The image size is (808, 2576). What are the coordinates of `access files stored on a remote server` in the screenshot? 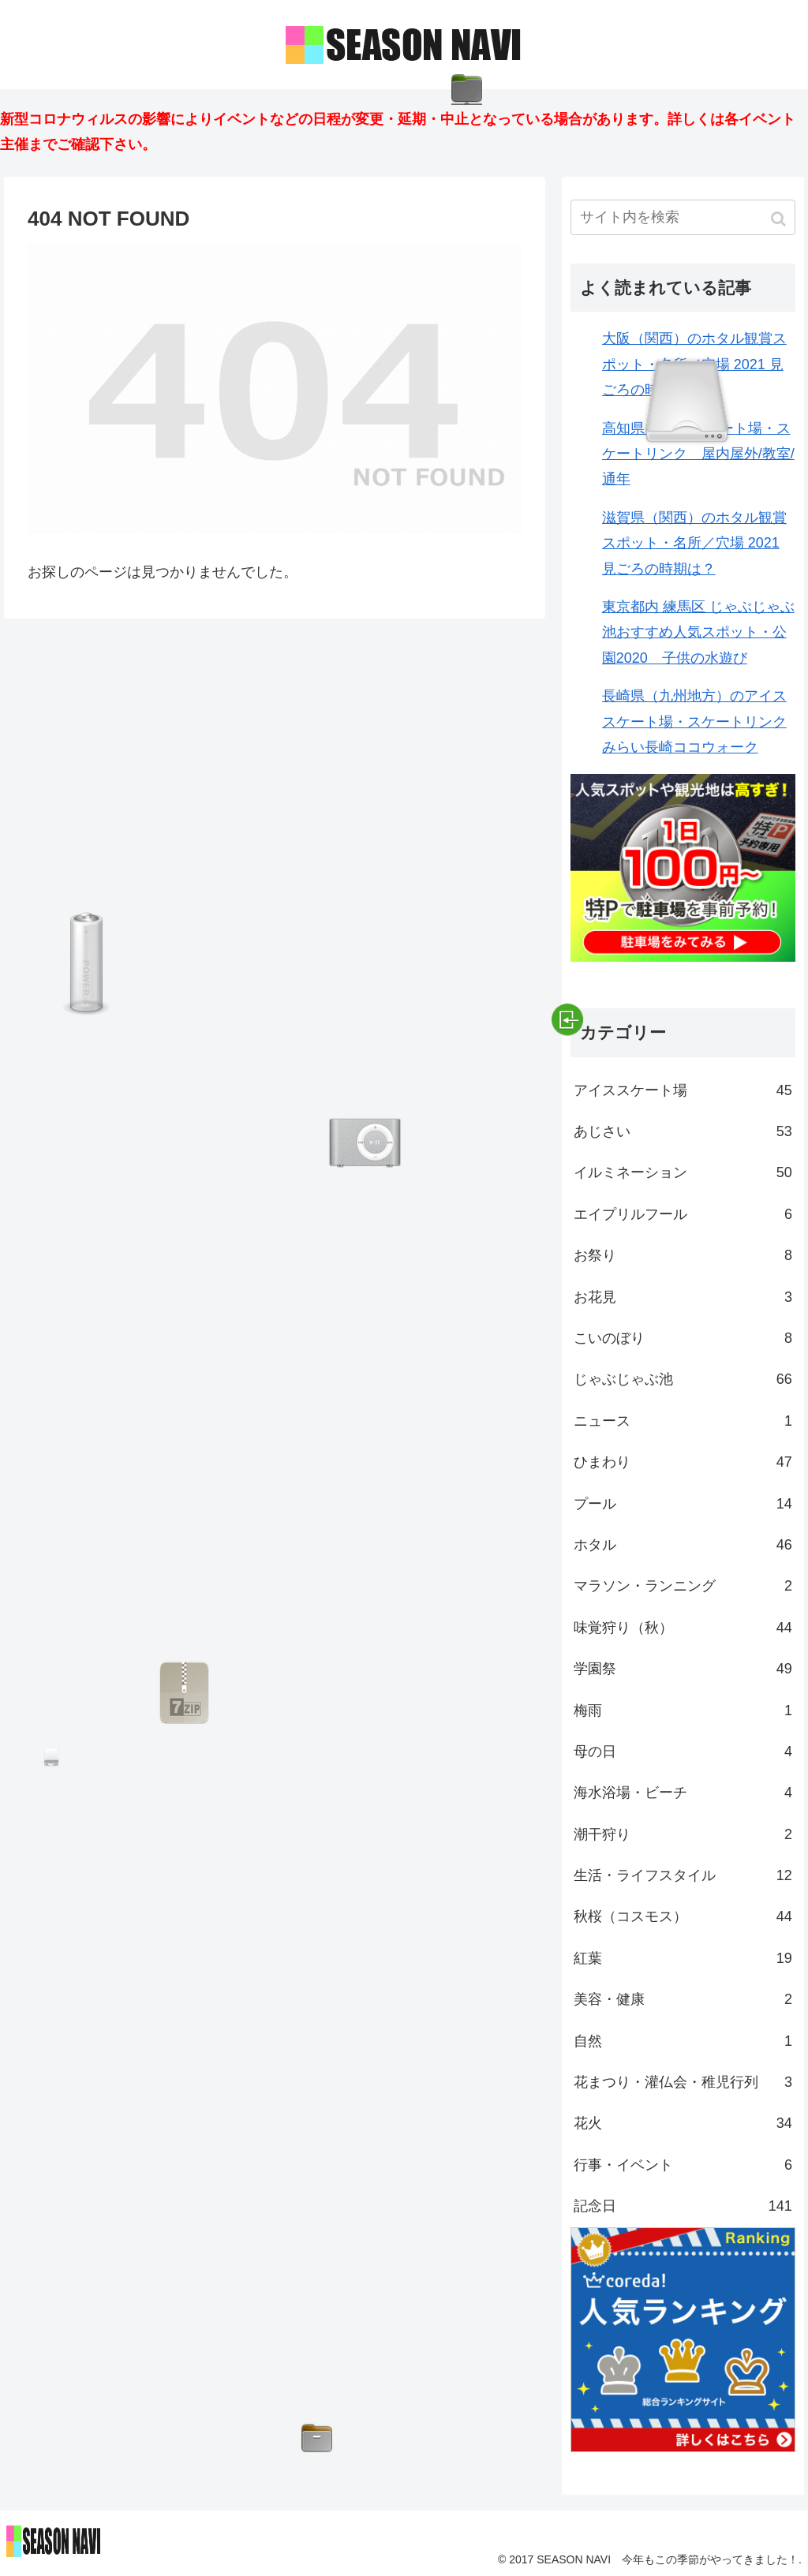 It's located at (466, 89).